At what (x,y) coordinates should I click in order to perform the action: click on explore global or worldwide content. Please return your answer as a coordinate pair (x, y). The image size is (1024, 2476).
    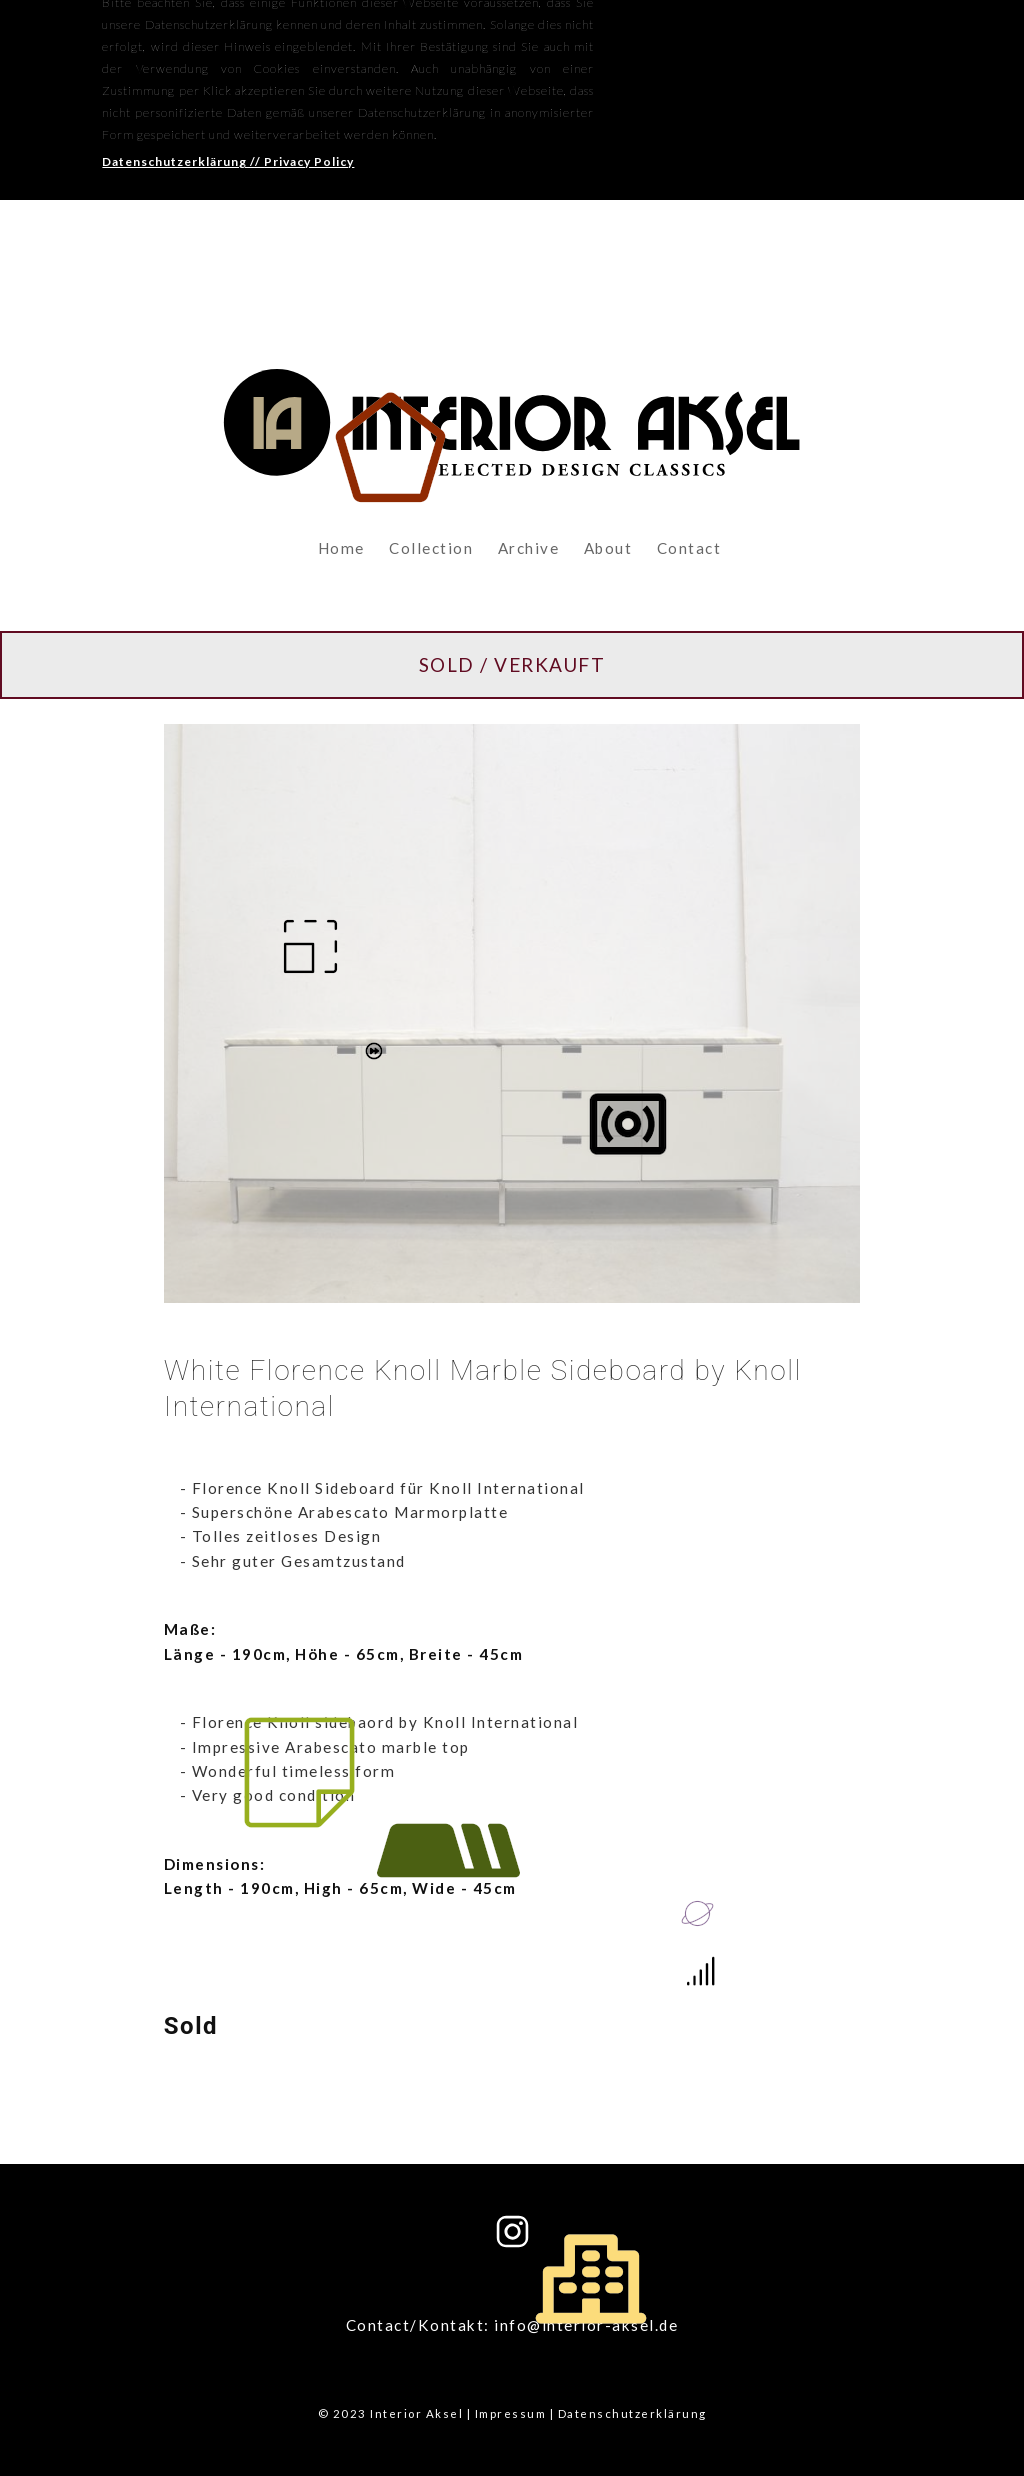
    Looking at the image, I should click on (697, 1913).